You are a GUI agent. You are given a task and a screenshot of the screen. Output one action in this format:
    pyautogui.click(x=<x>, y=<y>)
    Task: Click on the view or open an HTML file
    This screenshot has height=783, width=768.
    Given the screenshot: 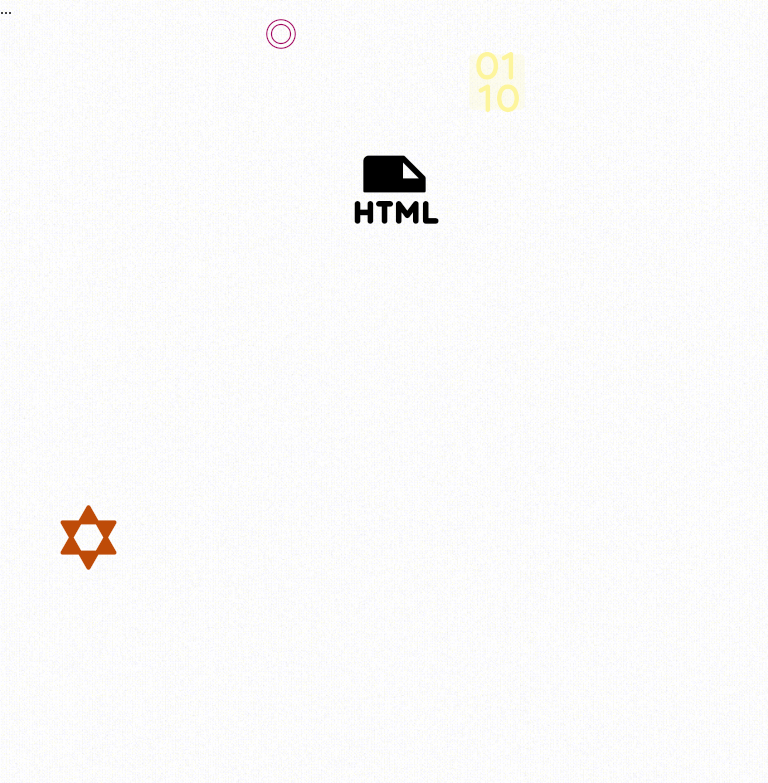 What is the action you would take?
    pyautogui.click(x=394, y=192)
    